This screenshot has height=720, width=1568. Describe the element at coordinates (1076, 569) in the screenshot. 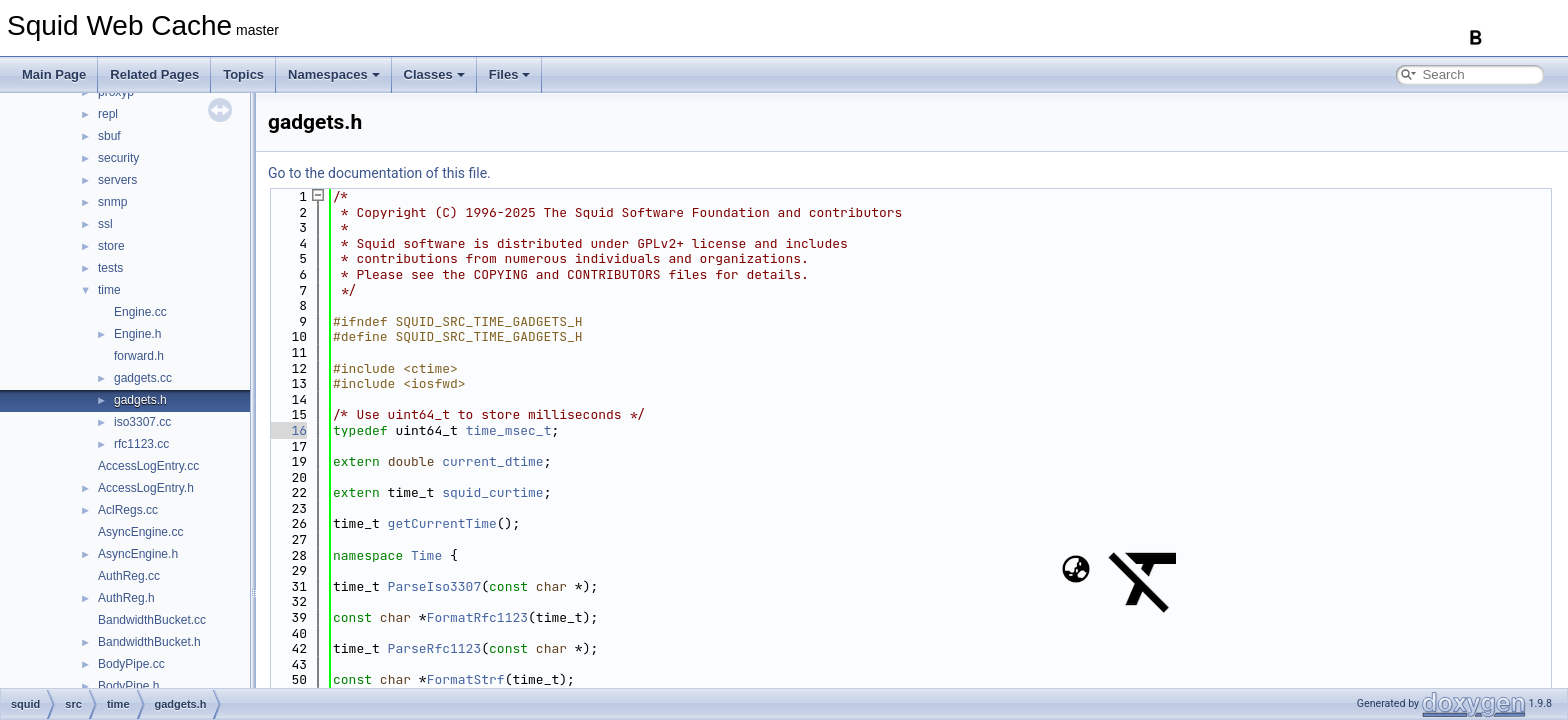

I see `switch to asia region settings` at that location.